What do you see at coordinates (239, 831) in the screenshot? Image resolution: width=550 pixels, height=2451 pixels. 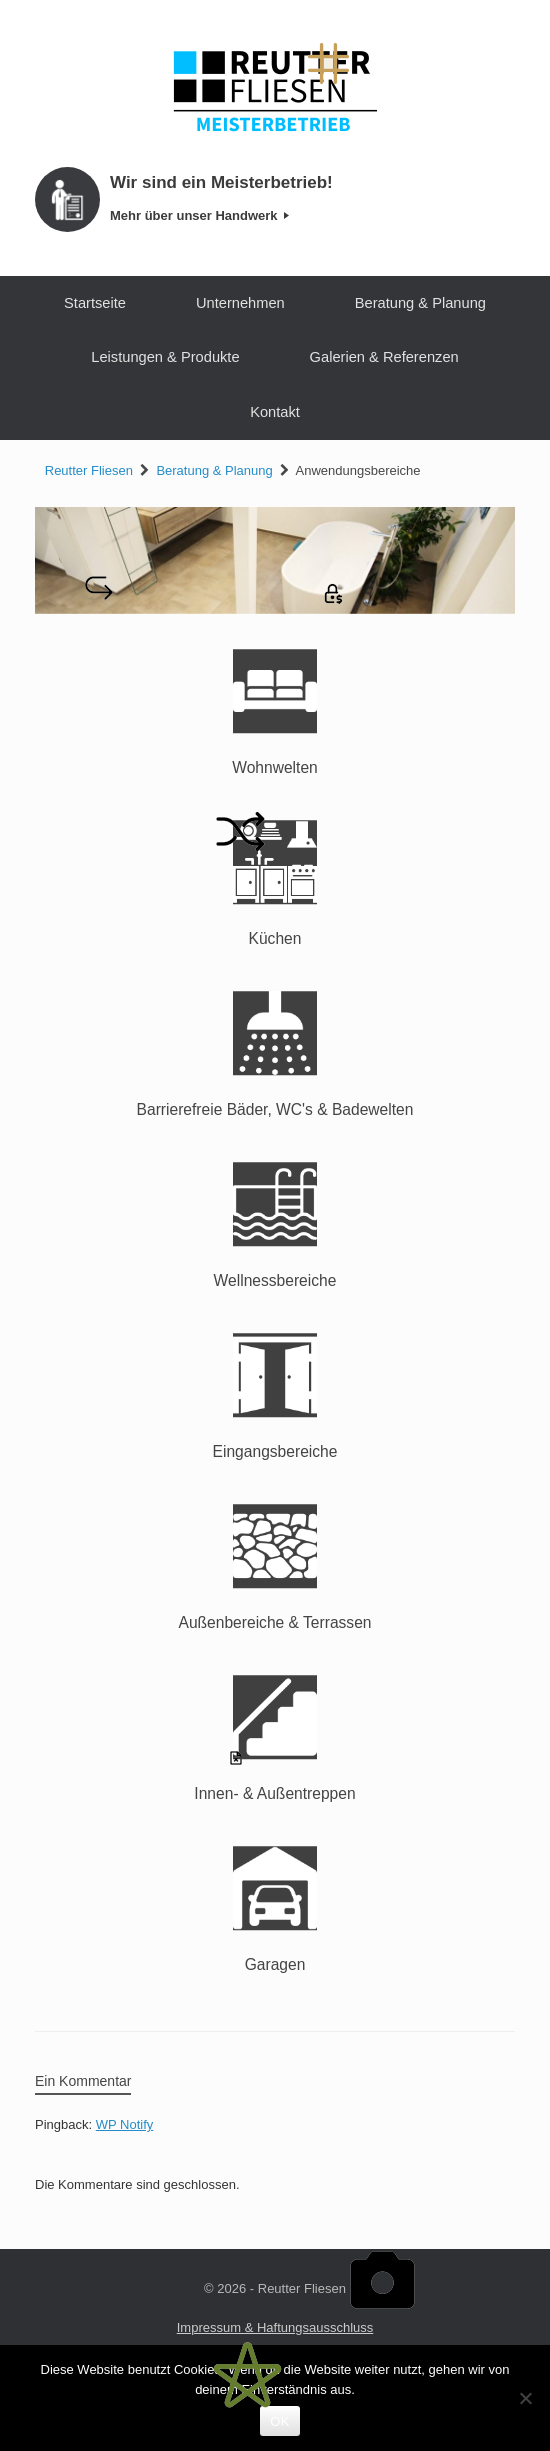 I see `shuffle playlist or queue` at bounding box center [239, 831].